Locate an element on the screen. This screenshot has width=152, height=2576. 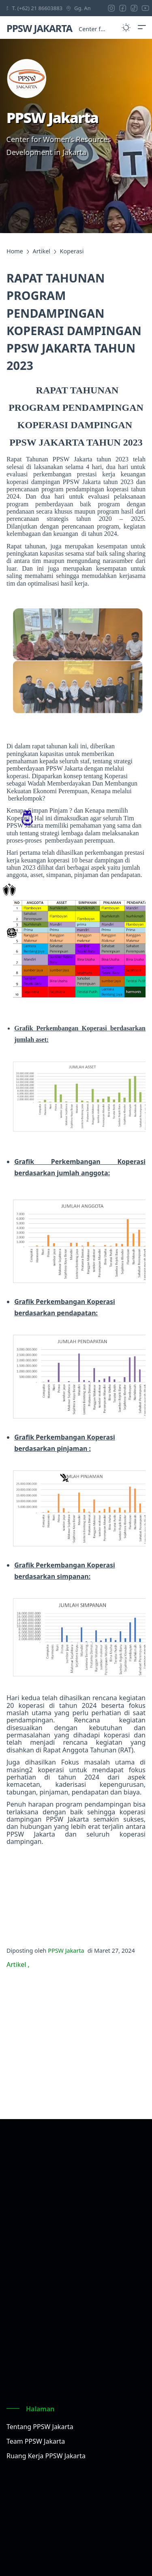
activate focus mode or concentration boost is located at coordinates (64, 1478).